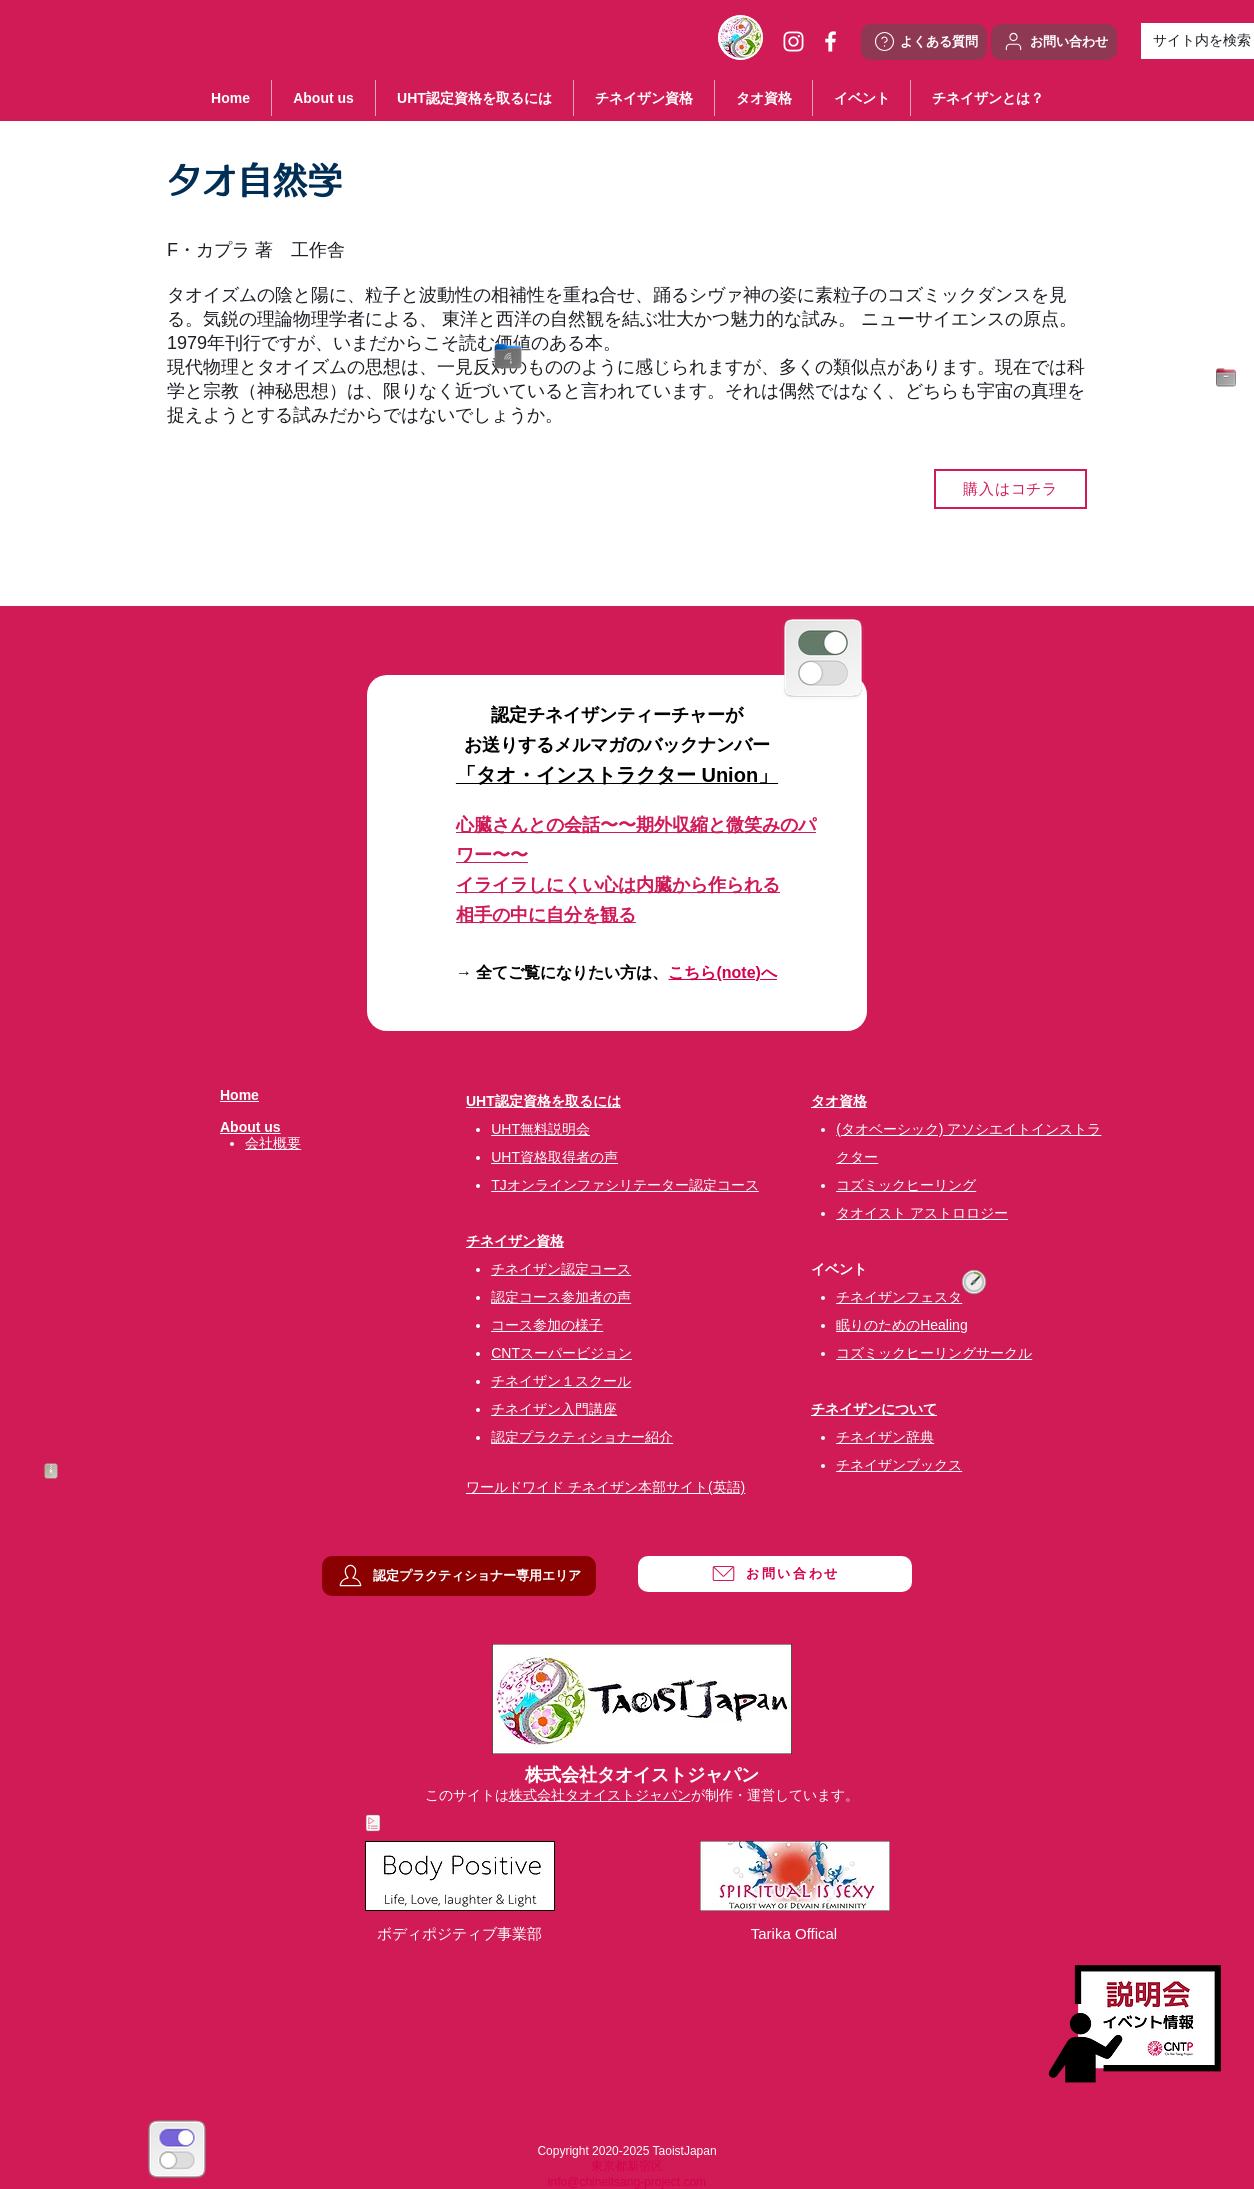 The width and height of the screenshot is (1254, 2189). I want to click on open gnome tweaks application, so click(823, 658).